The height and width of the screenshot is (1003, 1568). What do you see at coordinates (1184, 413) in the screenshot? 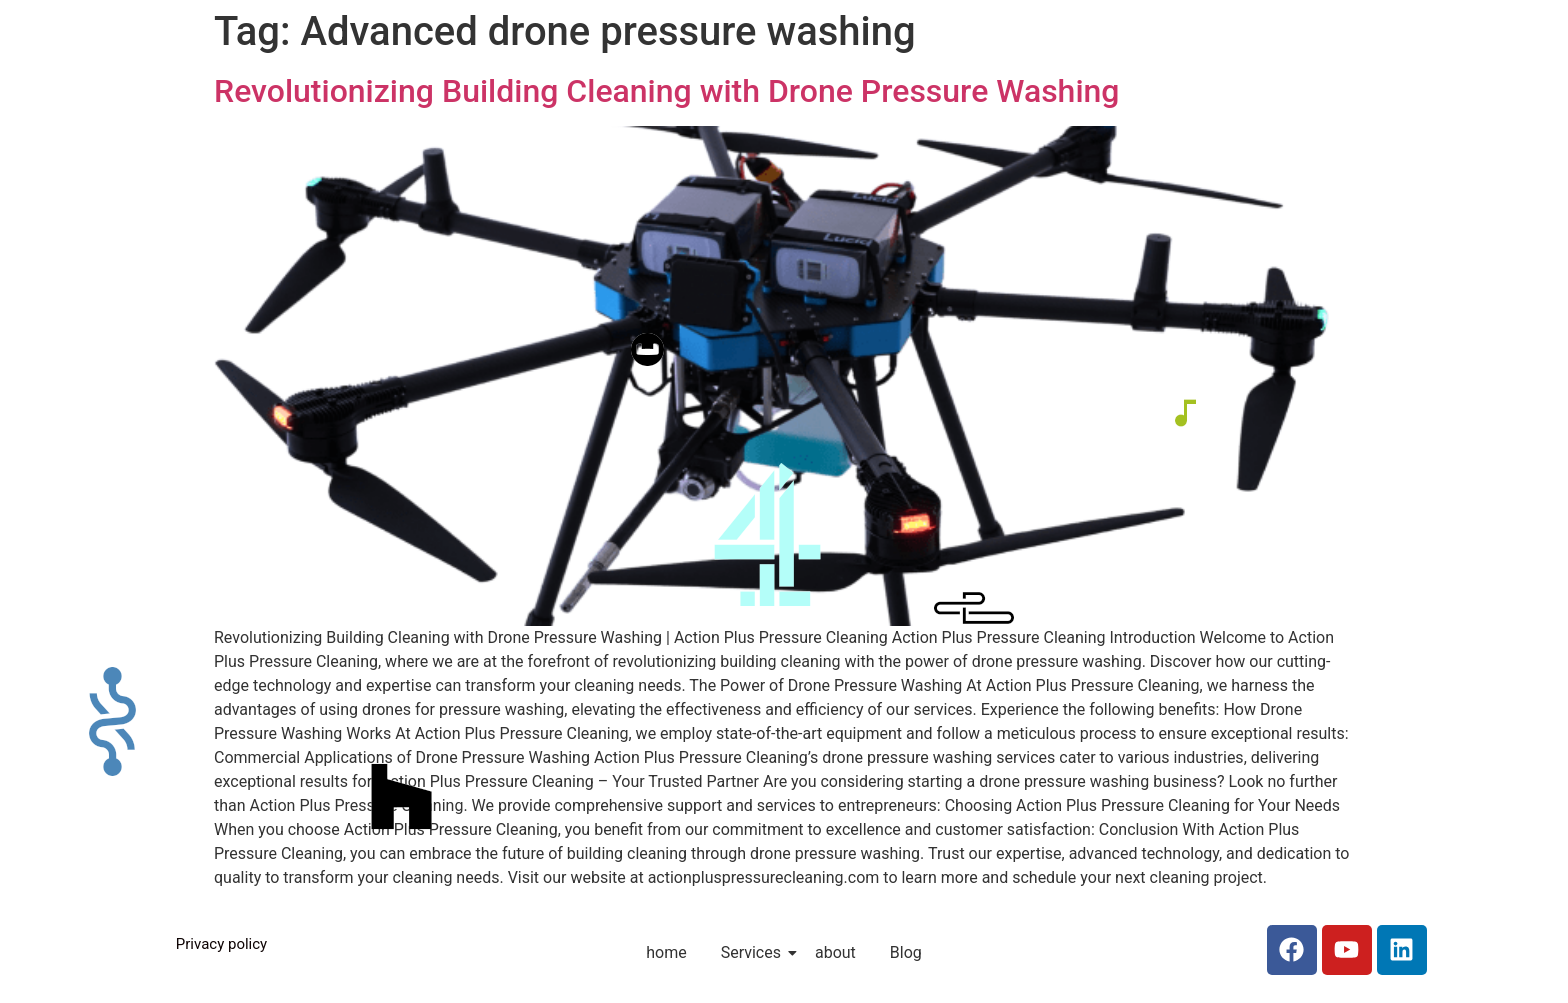
I see `access music library or player` at bounding box center [1184, 413].